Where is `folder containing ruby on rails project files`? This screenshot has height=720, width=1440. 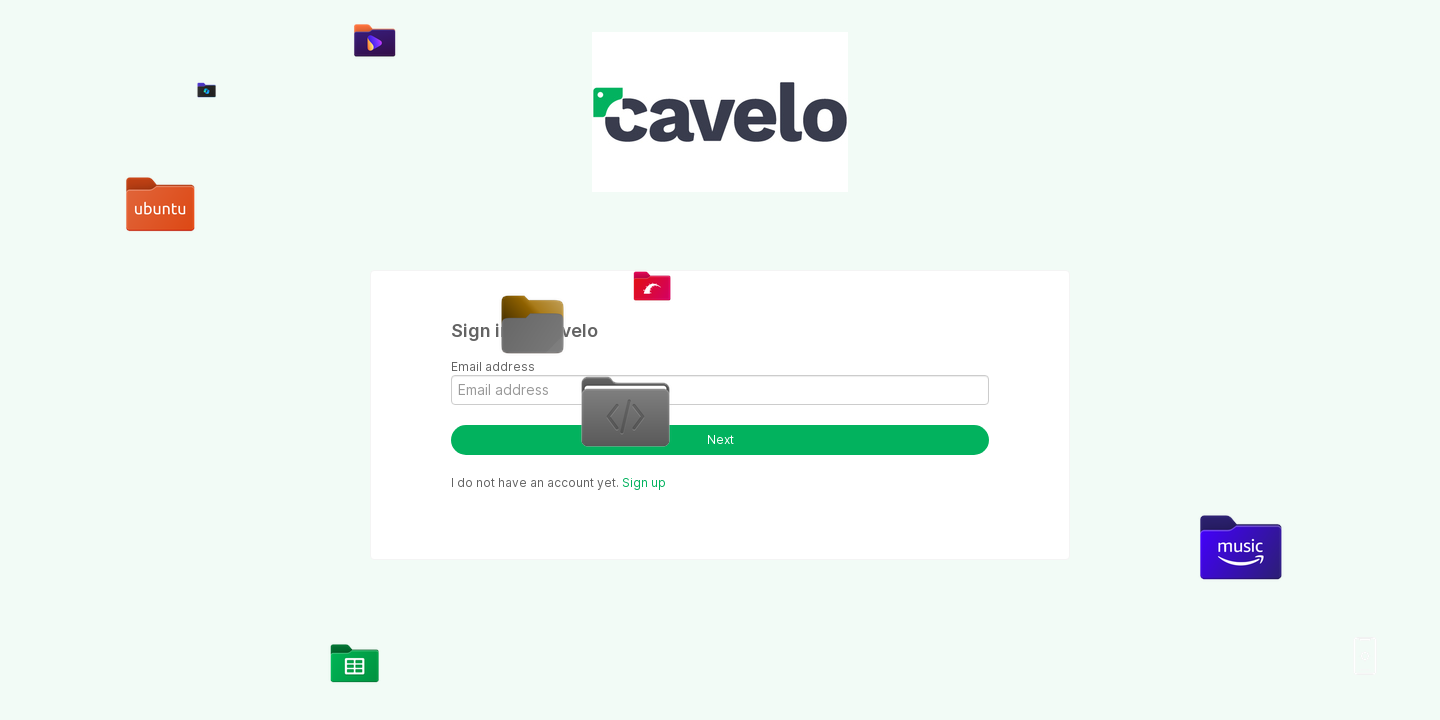 folder containing ruby on rails project files is located at coordinates (652, 287).